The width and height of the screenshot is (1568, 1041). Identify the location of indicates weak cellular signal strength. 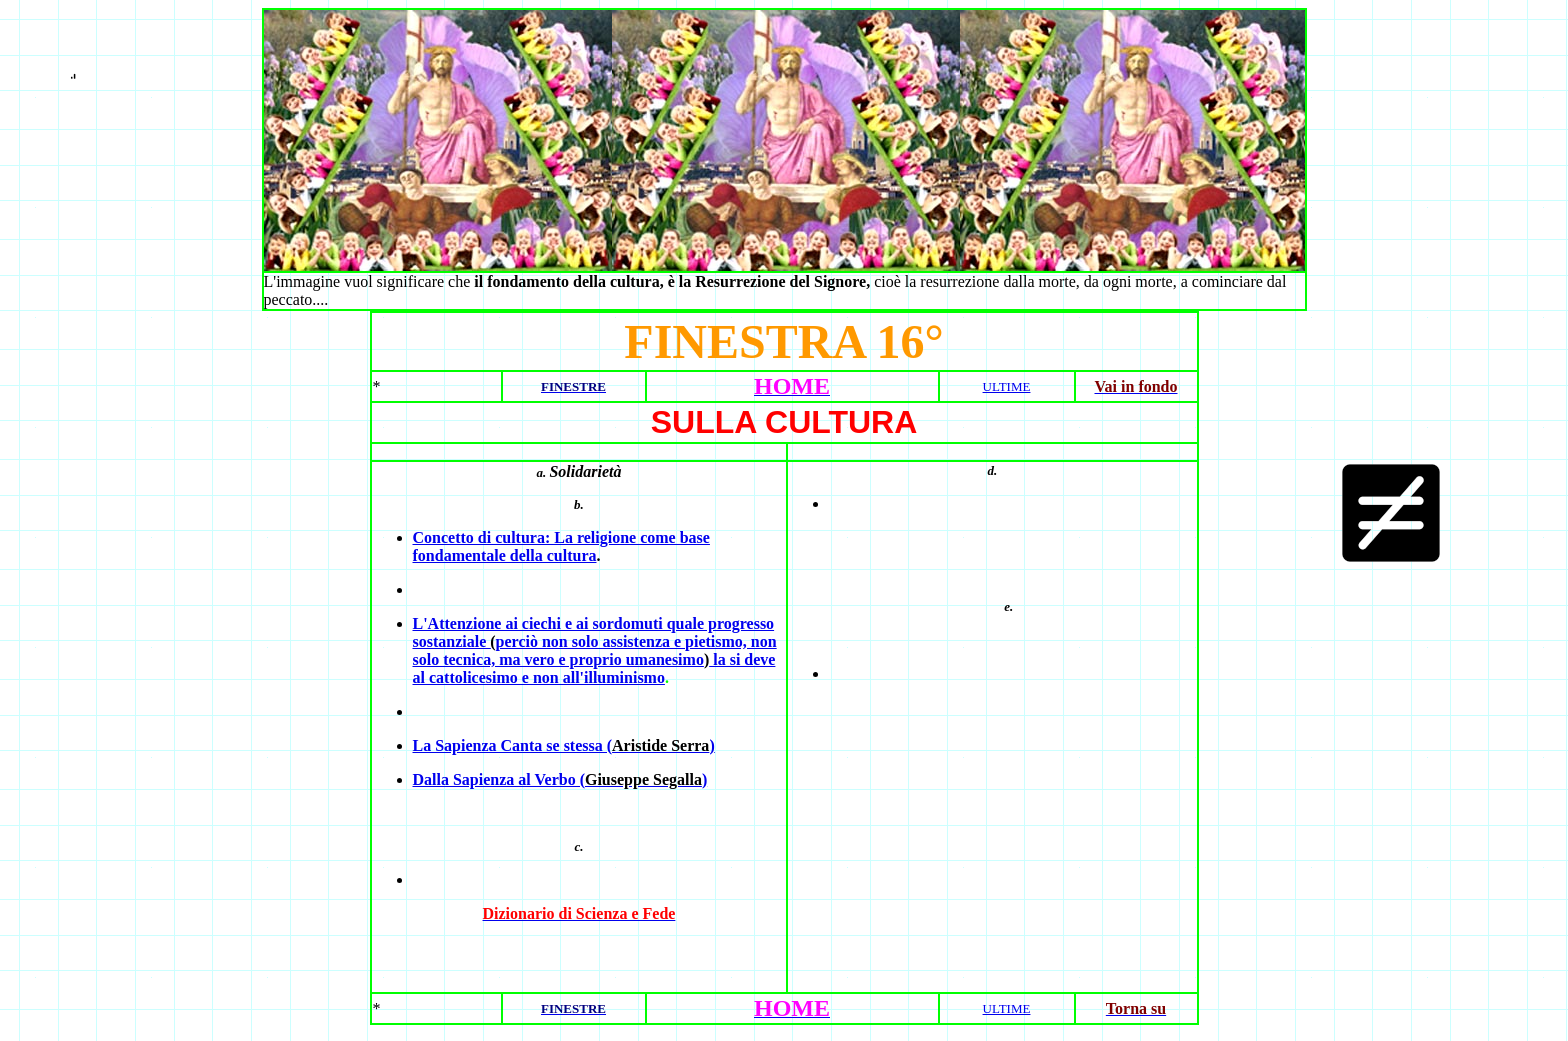
(78, 73).